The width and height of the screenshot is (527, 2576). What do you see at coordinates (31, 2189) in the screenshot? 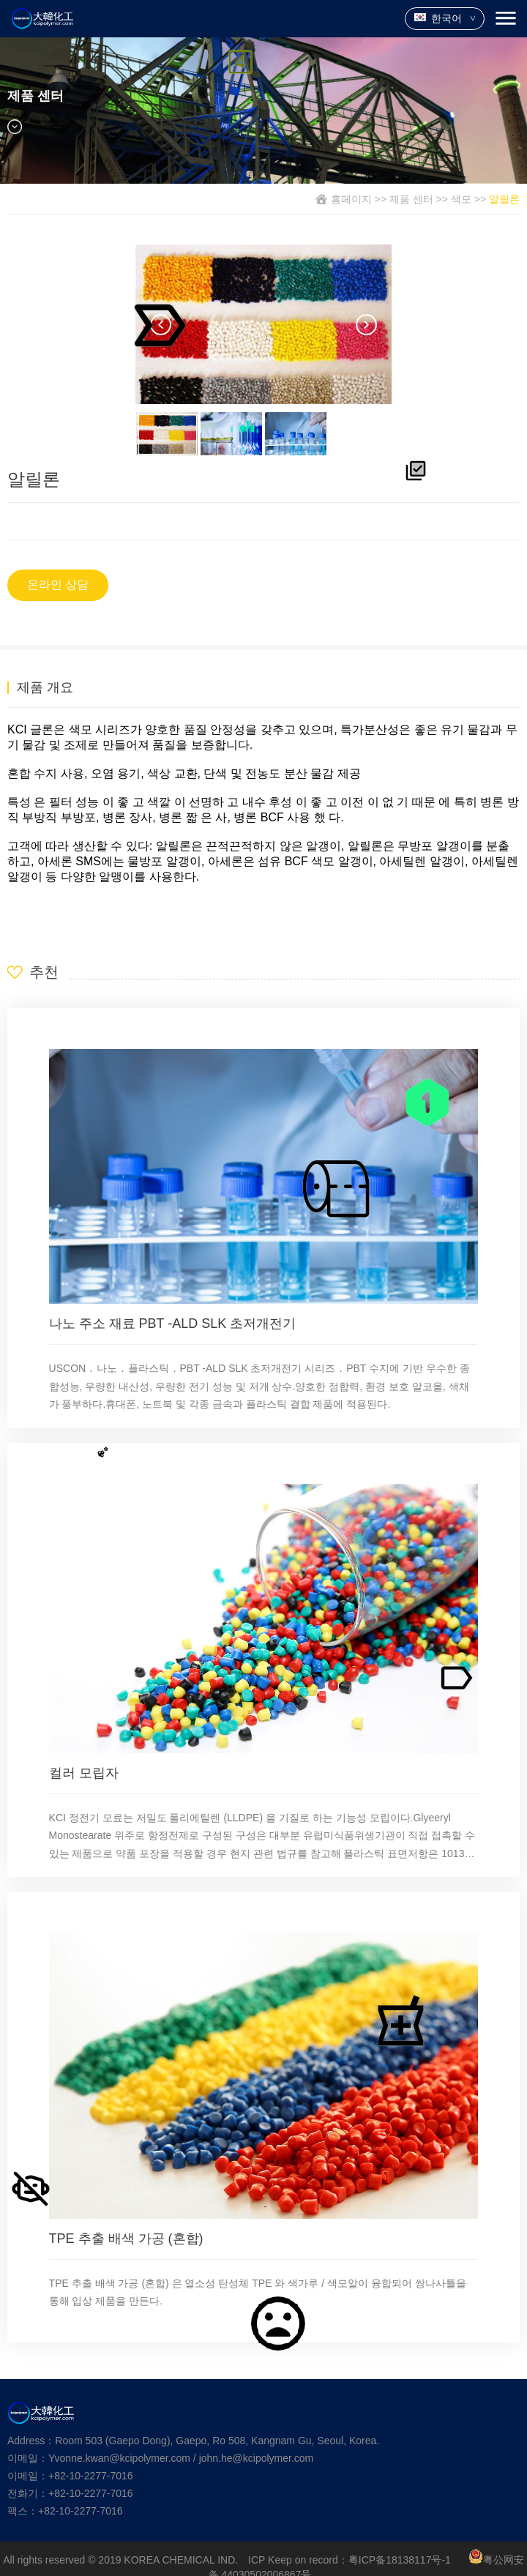
I see `face mask not required` at bounding box center [31, 2189].